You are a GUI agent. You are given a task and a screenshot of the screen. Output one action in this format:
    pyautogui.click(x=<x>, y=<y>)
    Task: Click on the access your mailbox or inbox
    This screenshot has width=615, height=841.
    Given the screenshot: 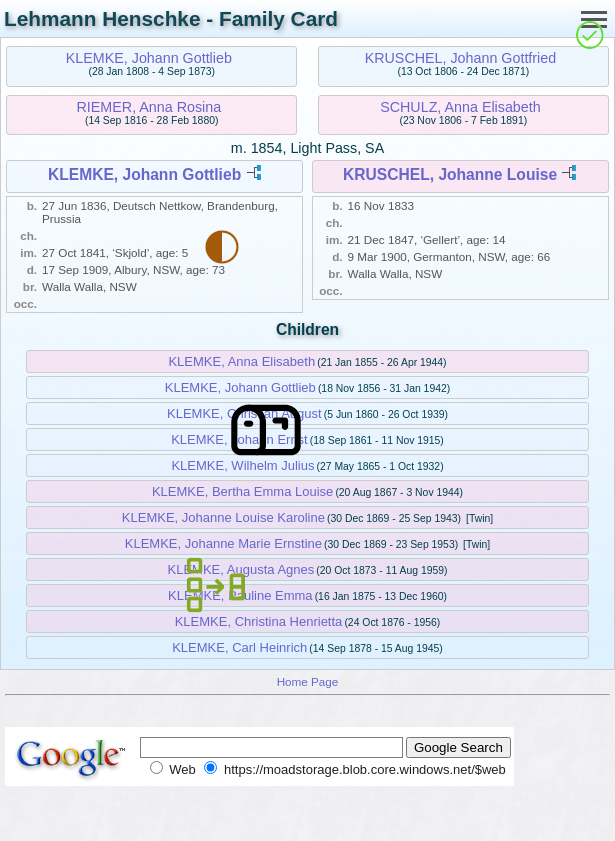 What is the action you would take?
    pyautogui.click(x=266, y=430)
    